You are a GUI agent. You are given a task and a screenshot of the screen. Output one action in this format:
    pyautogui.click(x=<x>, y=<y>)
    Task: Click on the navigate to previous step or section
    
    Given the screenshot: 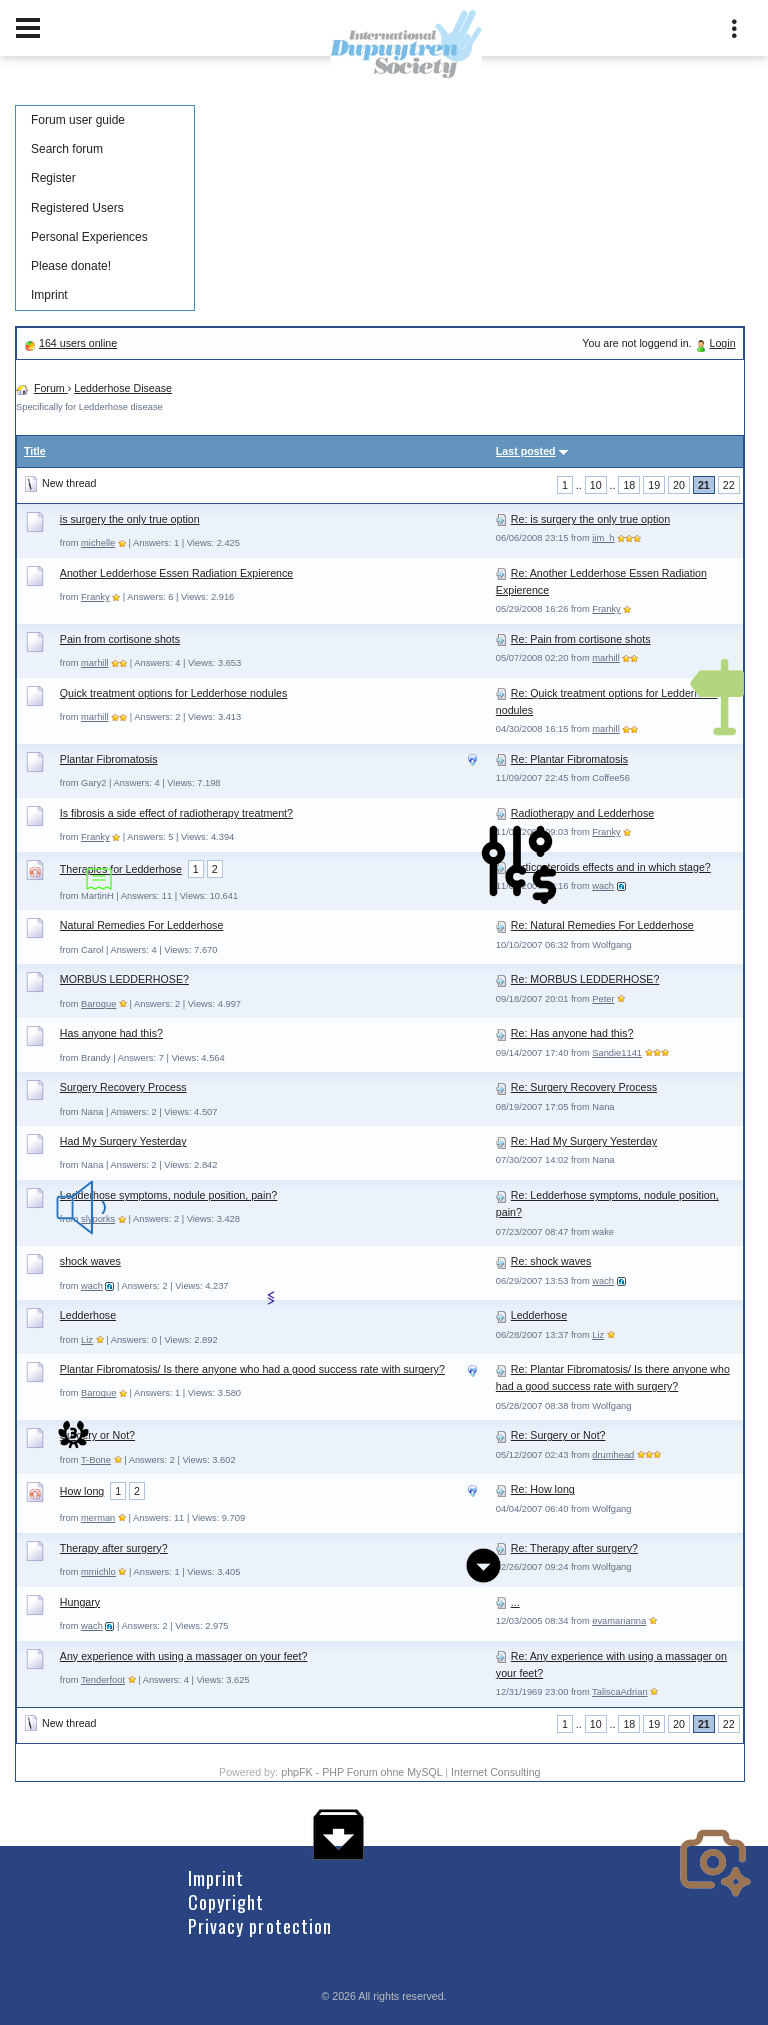 What is the action you would take?
    pyautogui.click(x=717, y=697)
    